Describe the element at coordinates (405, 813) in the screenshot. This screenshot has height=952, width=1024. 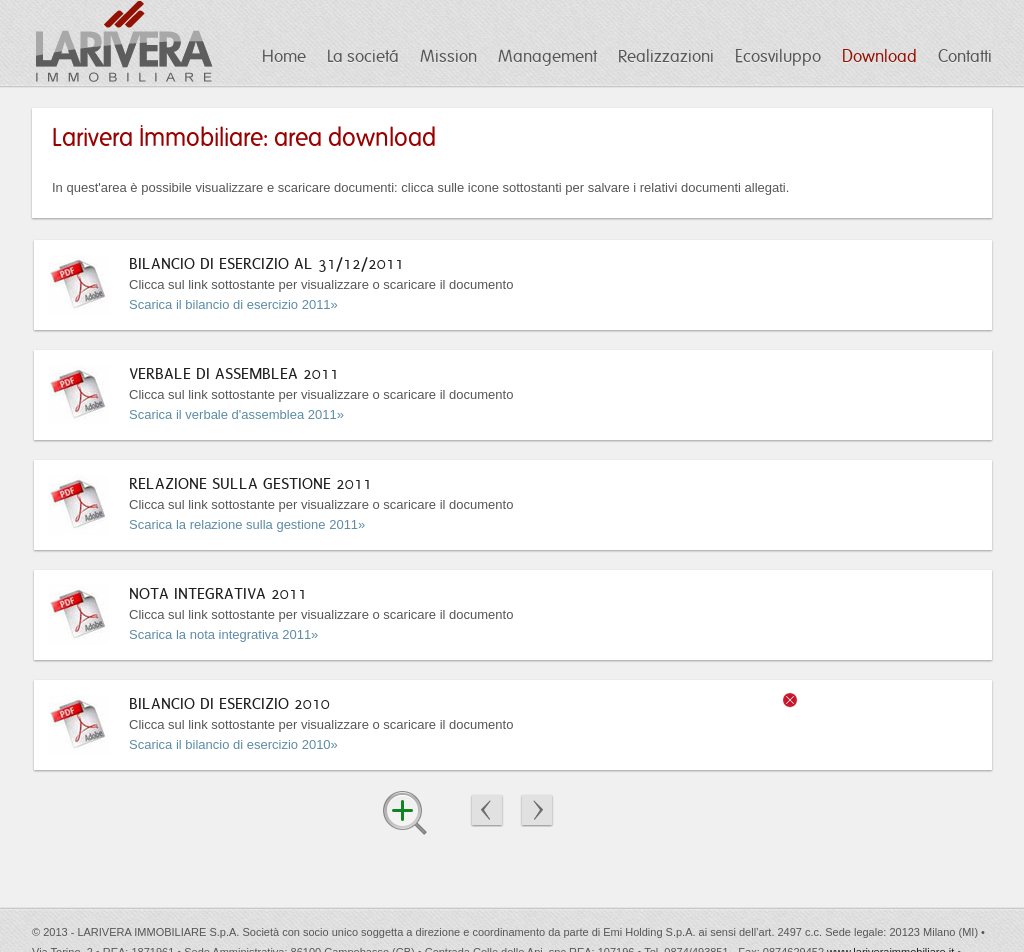
I see `zoom in on content or image` at that location.